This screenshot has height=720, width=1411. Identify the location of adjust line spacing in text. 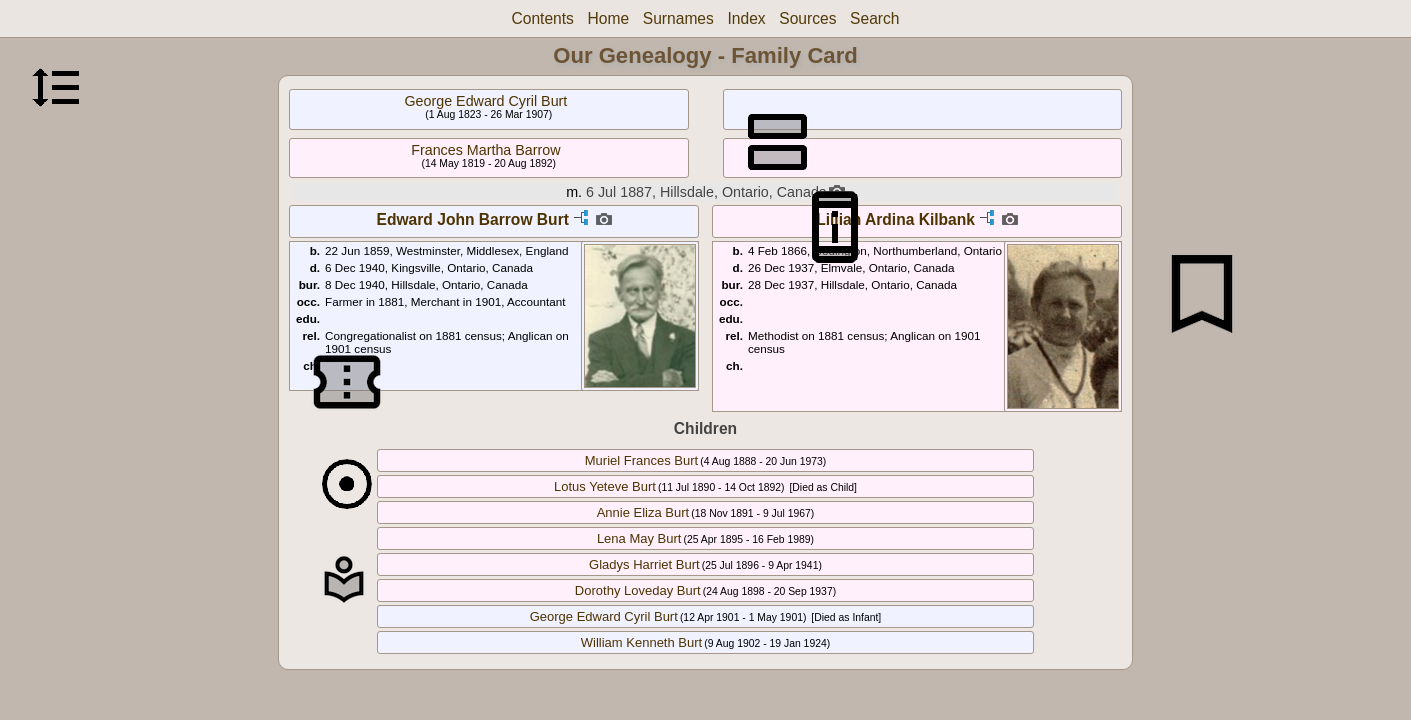
(56, 87).